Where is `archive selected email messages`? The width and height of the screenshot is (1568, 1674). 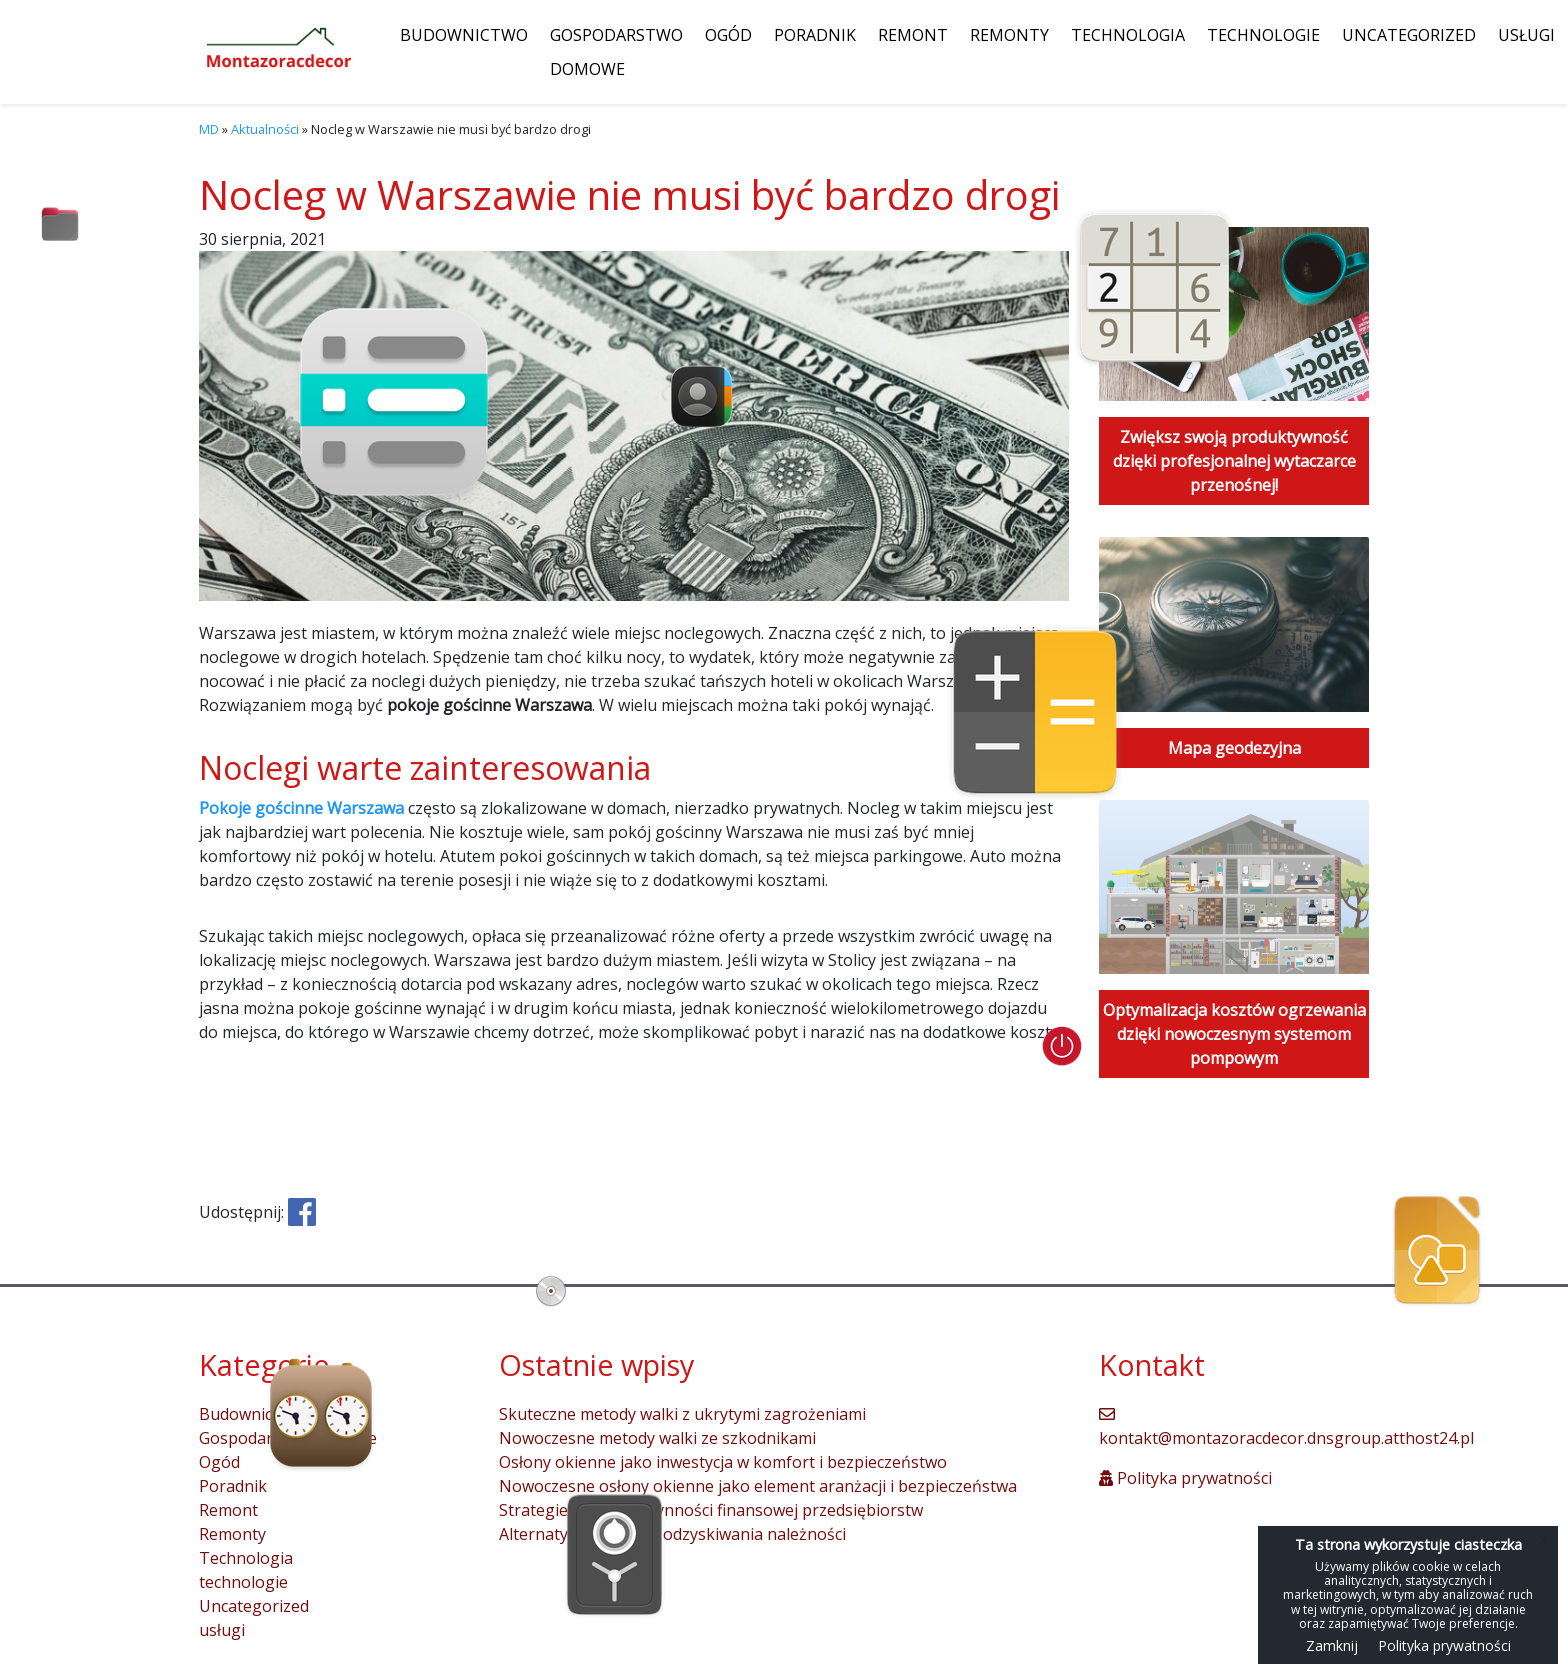 archive selected email messages is located at coordinates (614, 1554).